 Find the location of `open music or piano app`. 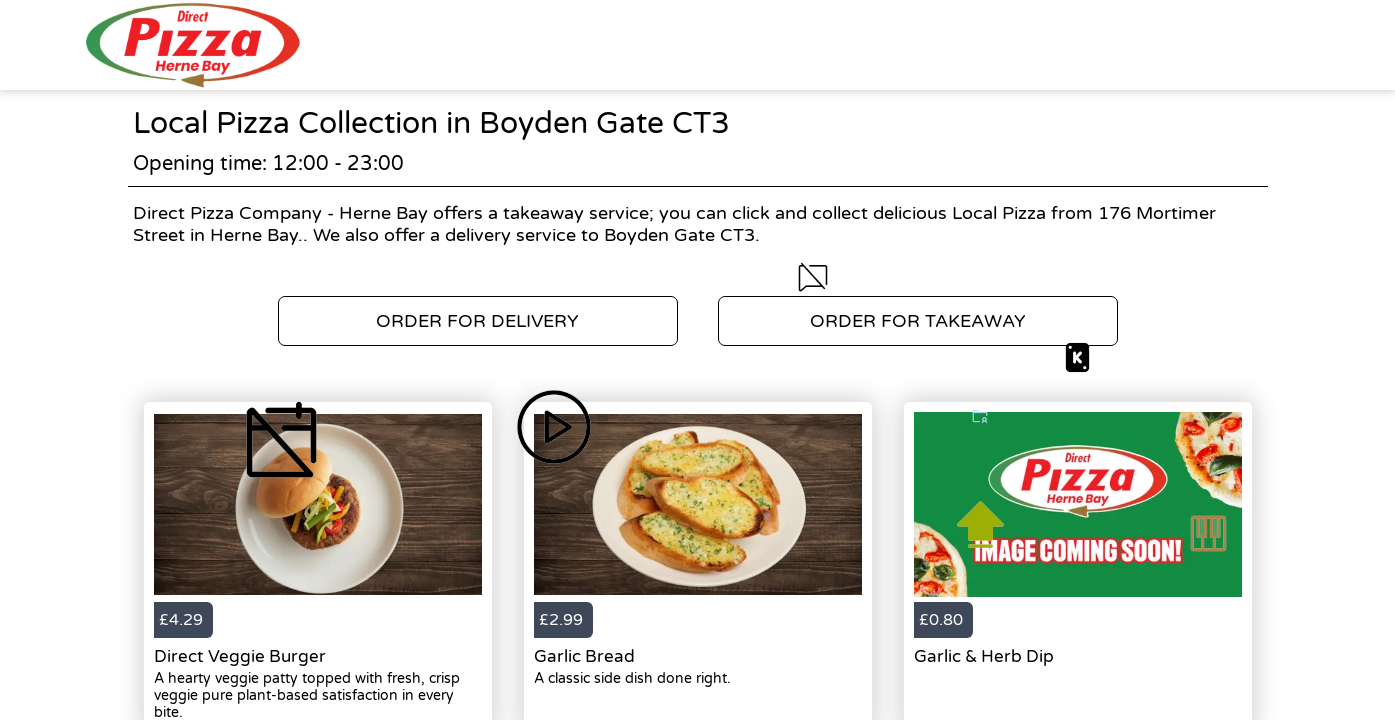

open music or piano app is located at coordinates (1208, 533).